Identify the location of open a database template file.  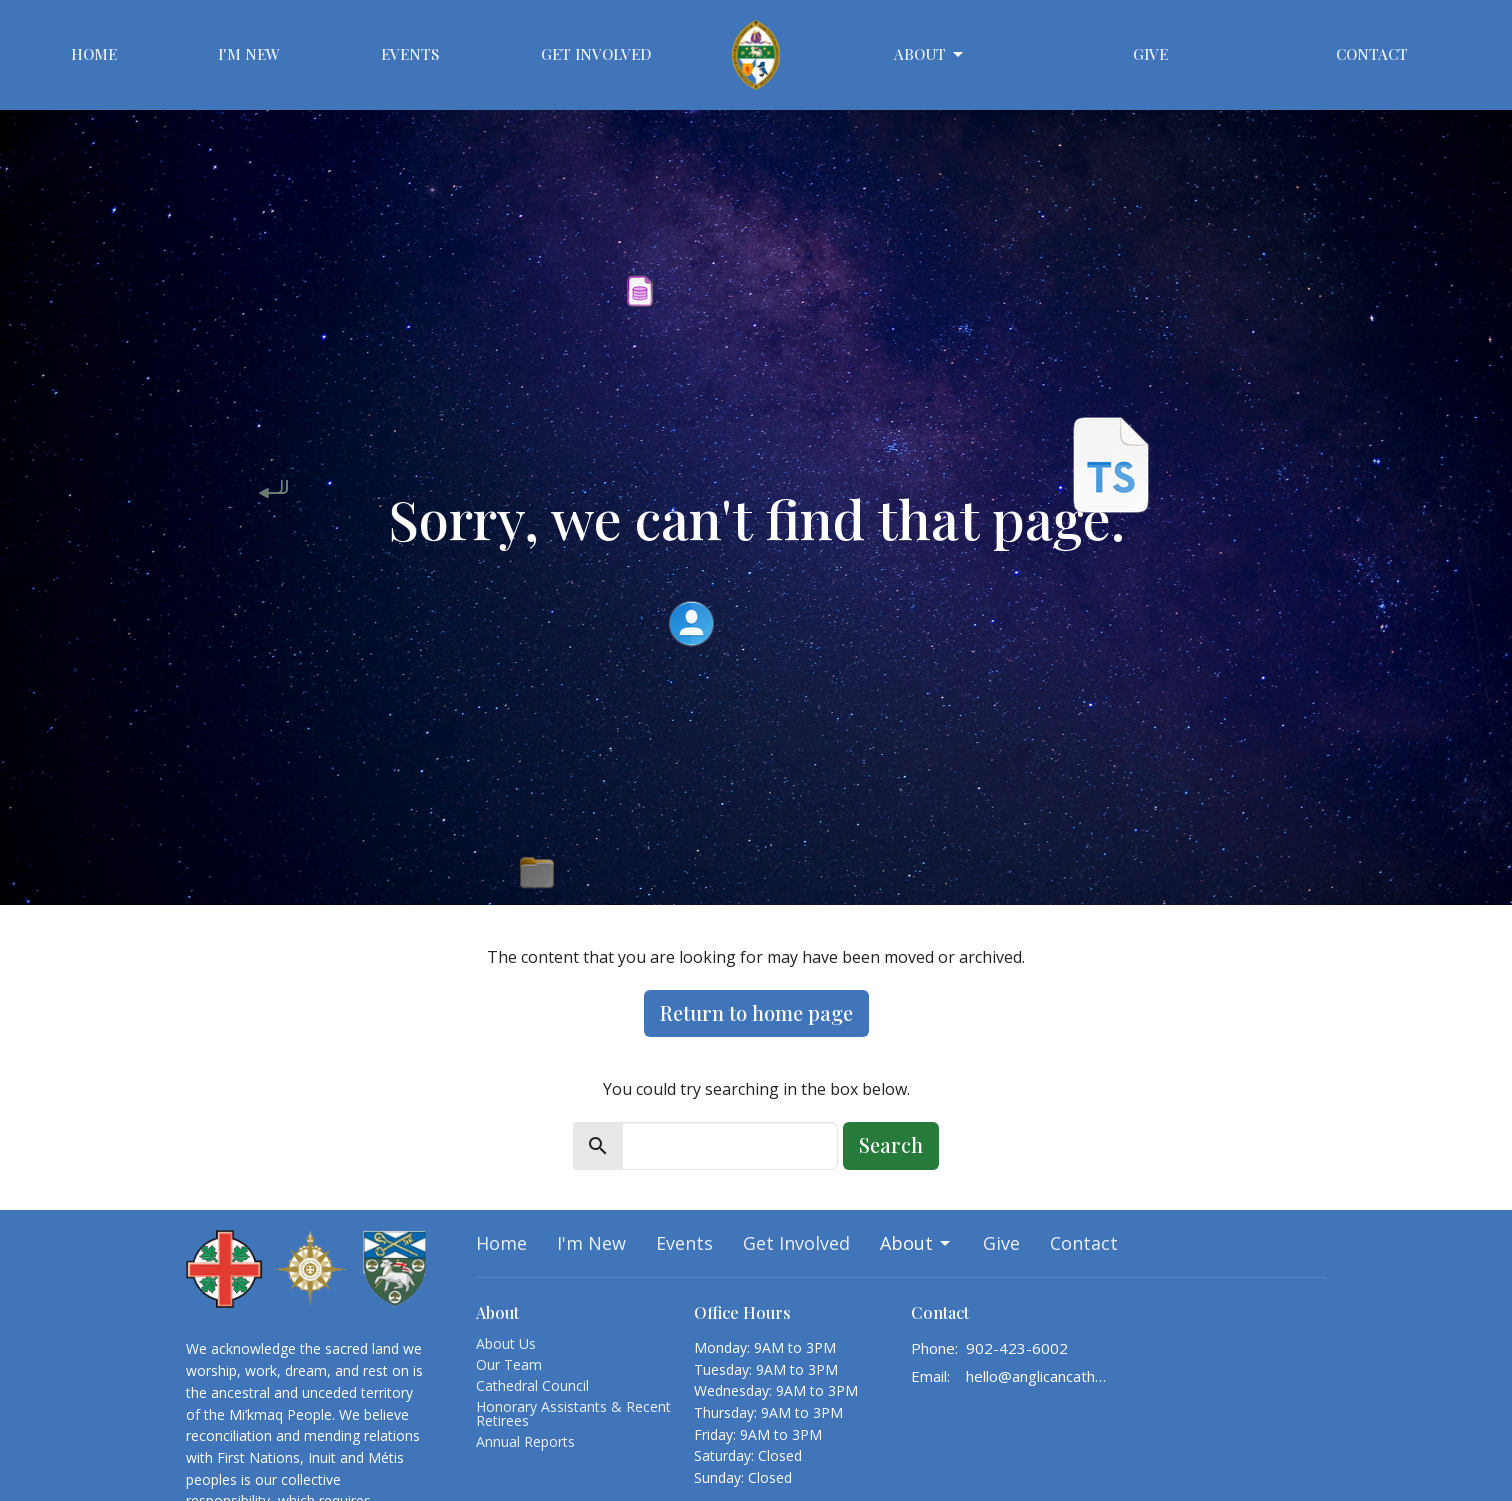
(640, 291).